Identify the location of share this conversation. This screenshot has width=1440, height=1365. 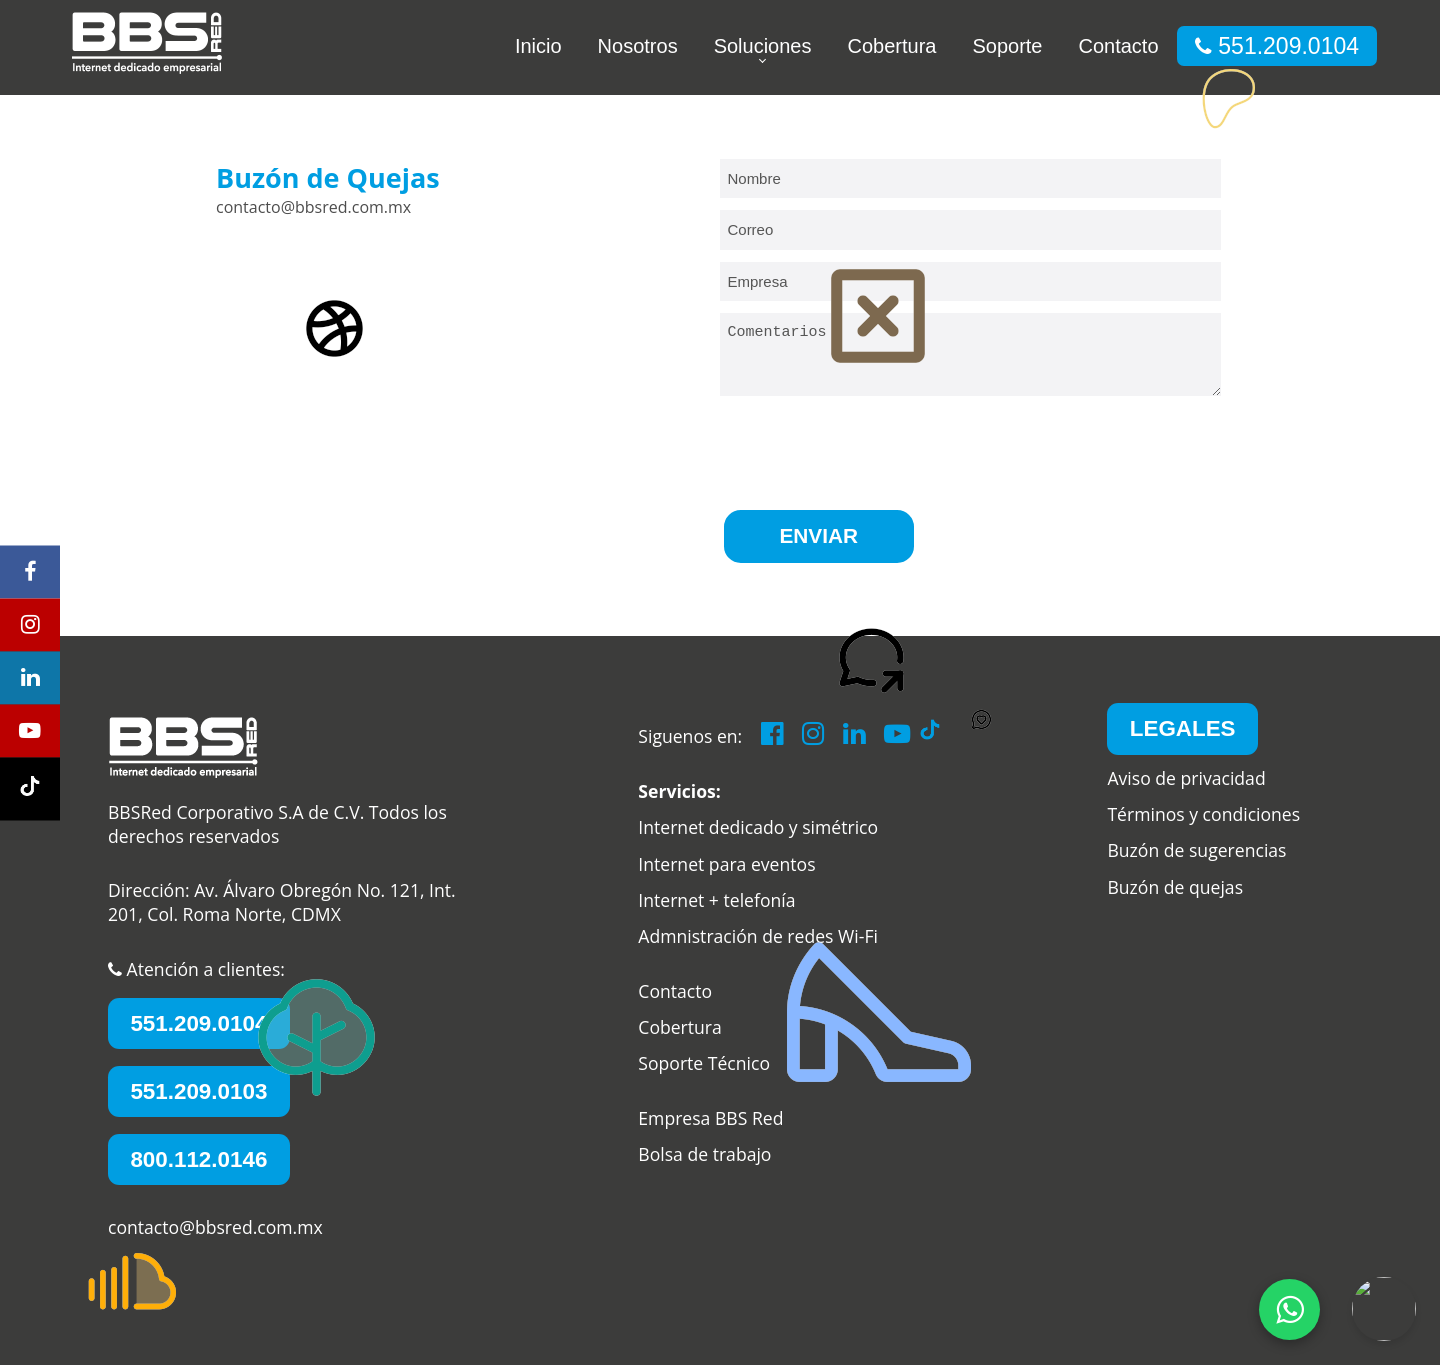
(871, 657).